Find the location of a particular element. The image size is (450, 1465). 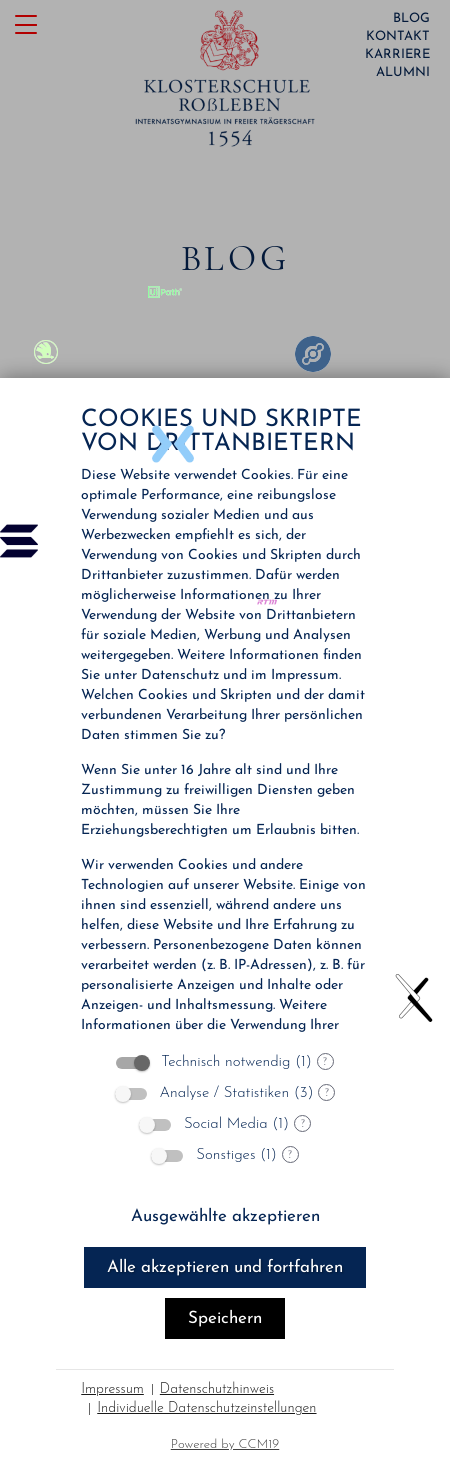

open the Helium network app is located at coordinates (313, 354).